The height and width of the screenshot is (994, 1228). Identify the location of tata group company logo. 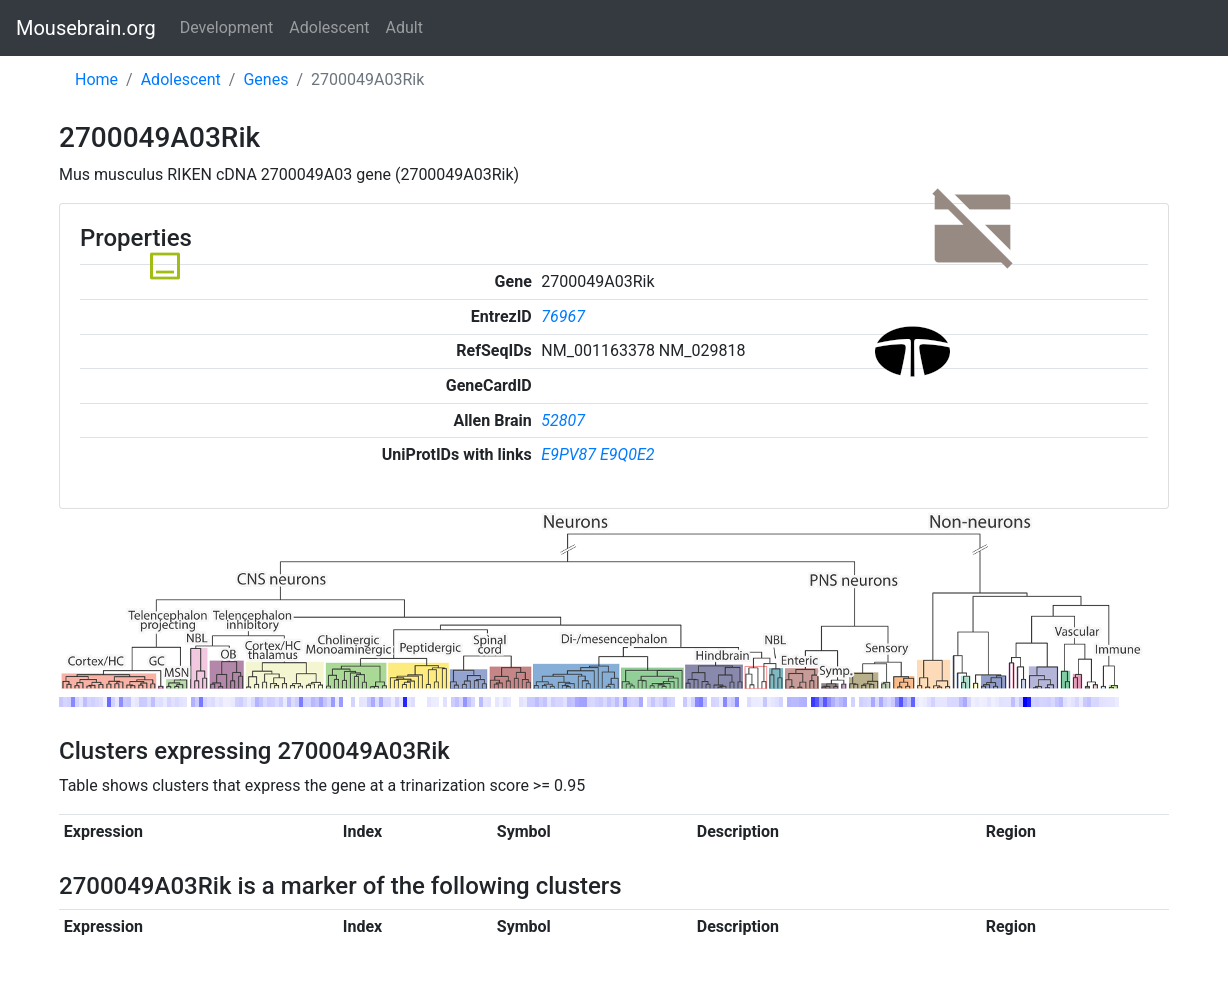
(912, 351).